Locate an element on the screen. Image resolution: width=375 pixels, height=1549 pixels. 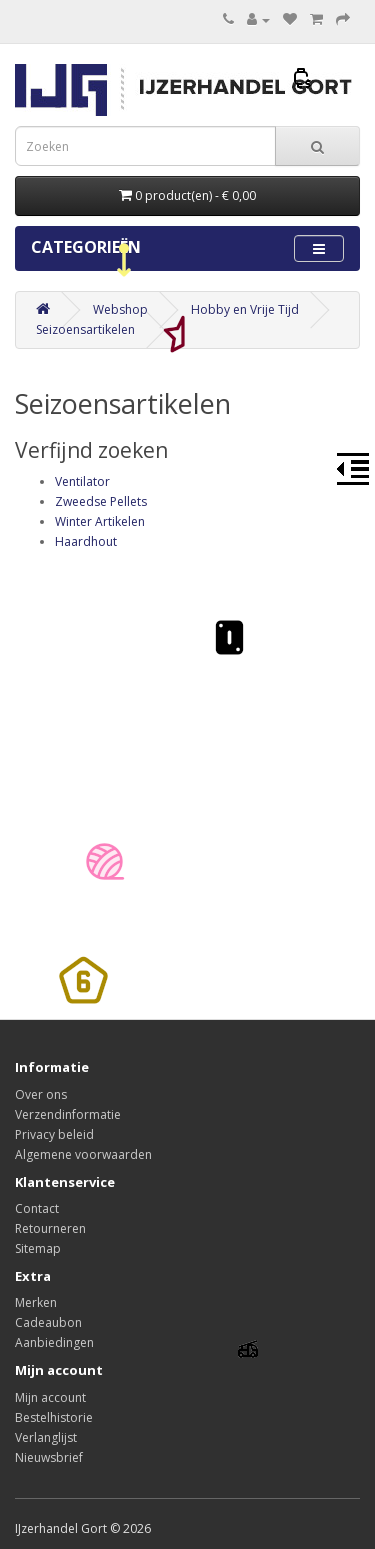
indicates emergency services or fire department is located at coordinates (248, 1350).